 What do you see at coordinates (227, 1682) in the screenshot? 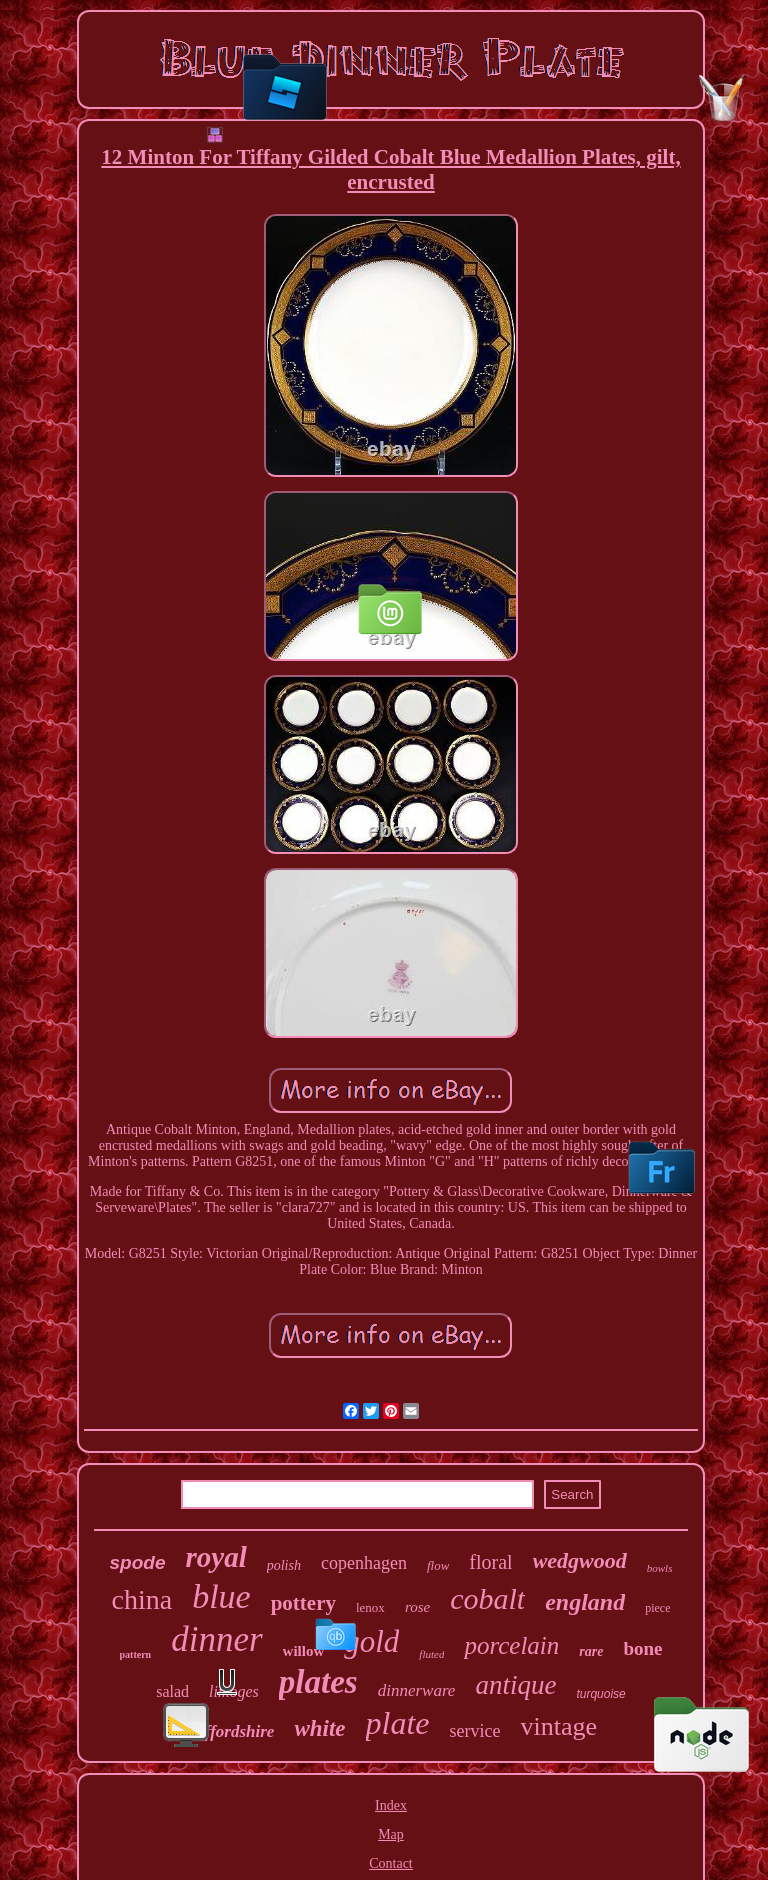
I see `apply underline formatting to selected text` at bounding box center [227, 1682].